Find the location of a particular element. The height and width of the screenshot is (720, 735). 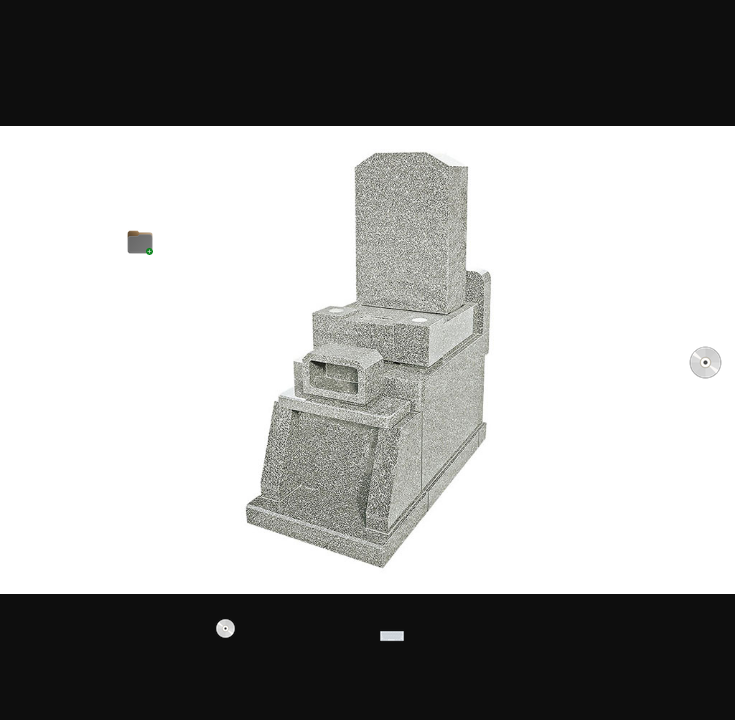

unmount or eject a DVD disc is located at coordinates (705, 362).